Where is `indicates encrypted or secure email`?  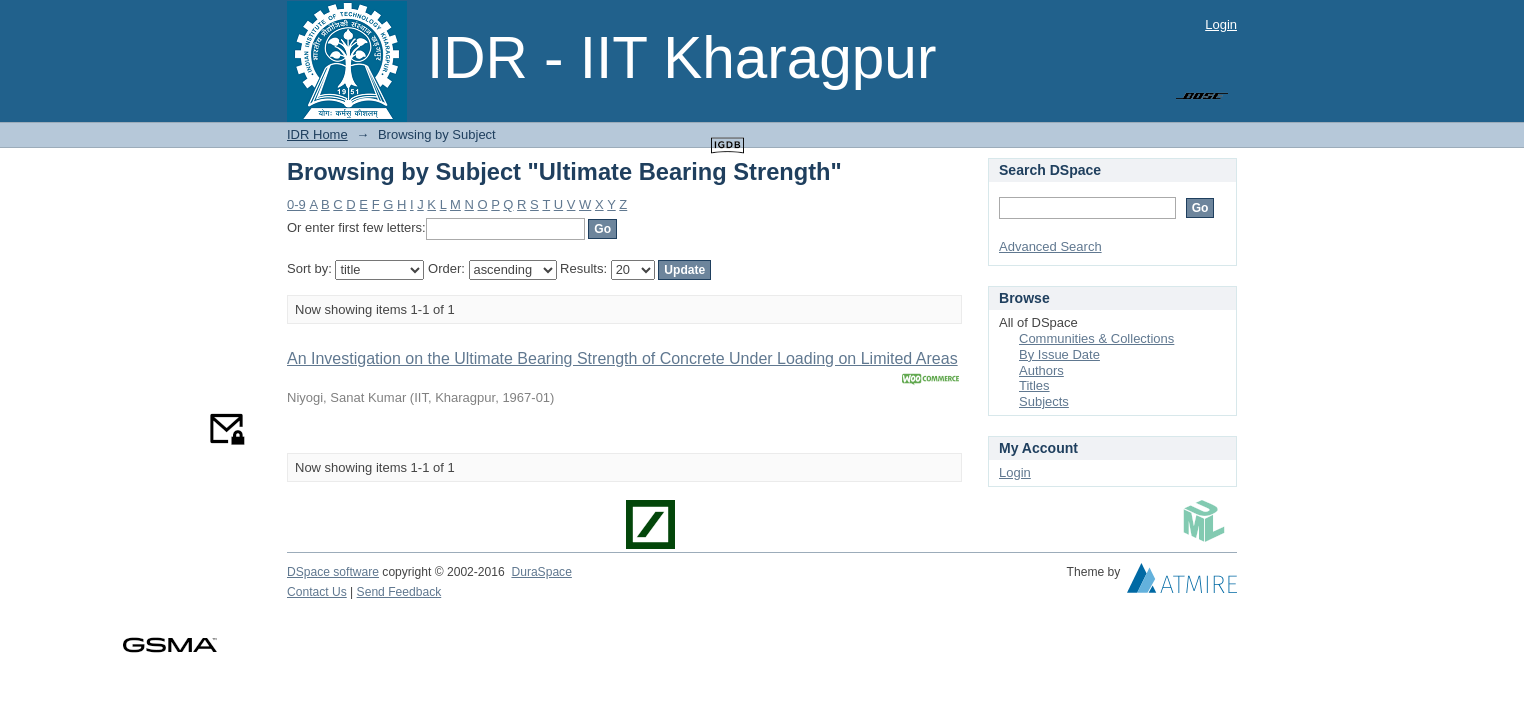 indicates encrypted or secure email is located at coordinates (226, 428).